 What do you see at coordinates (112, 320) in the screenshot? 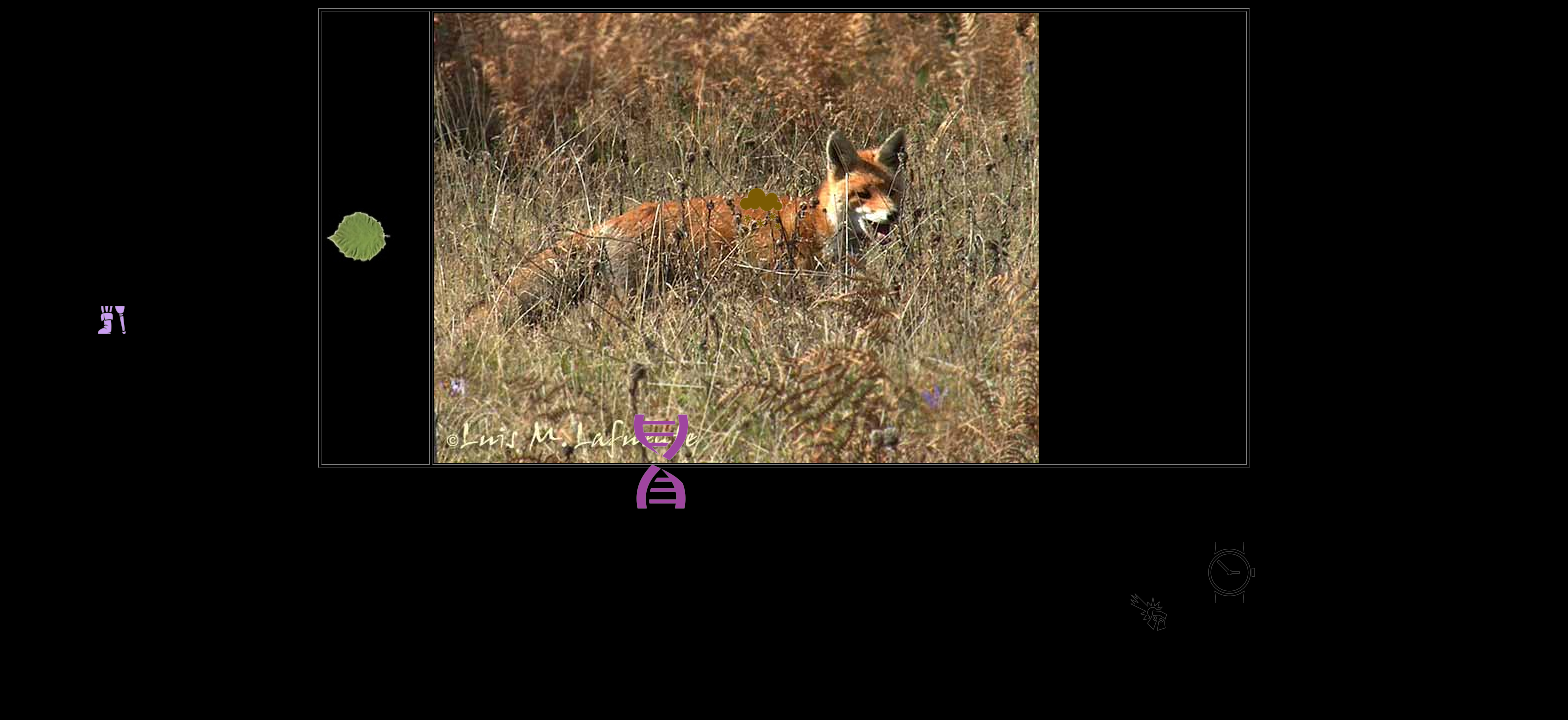
I see `equip a peg leg accessory for your character` at bounding box center [112, 320].